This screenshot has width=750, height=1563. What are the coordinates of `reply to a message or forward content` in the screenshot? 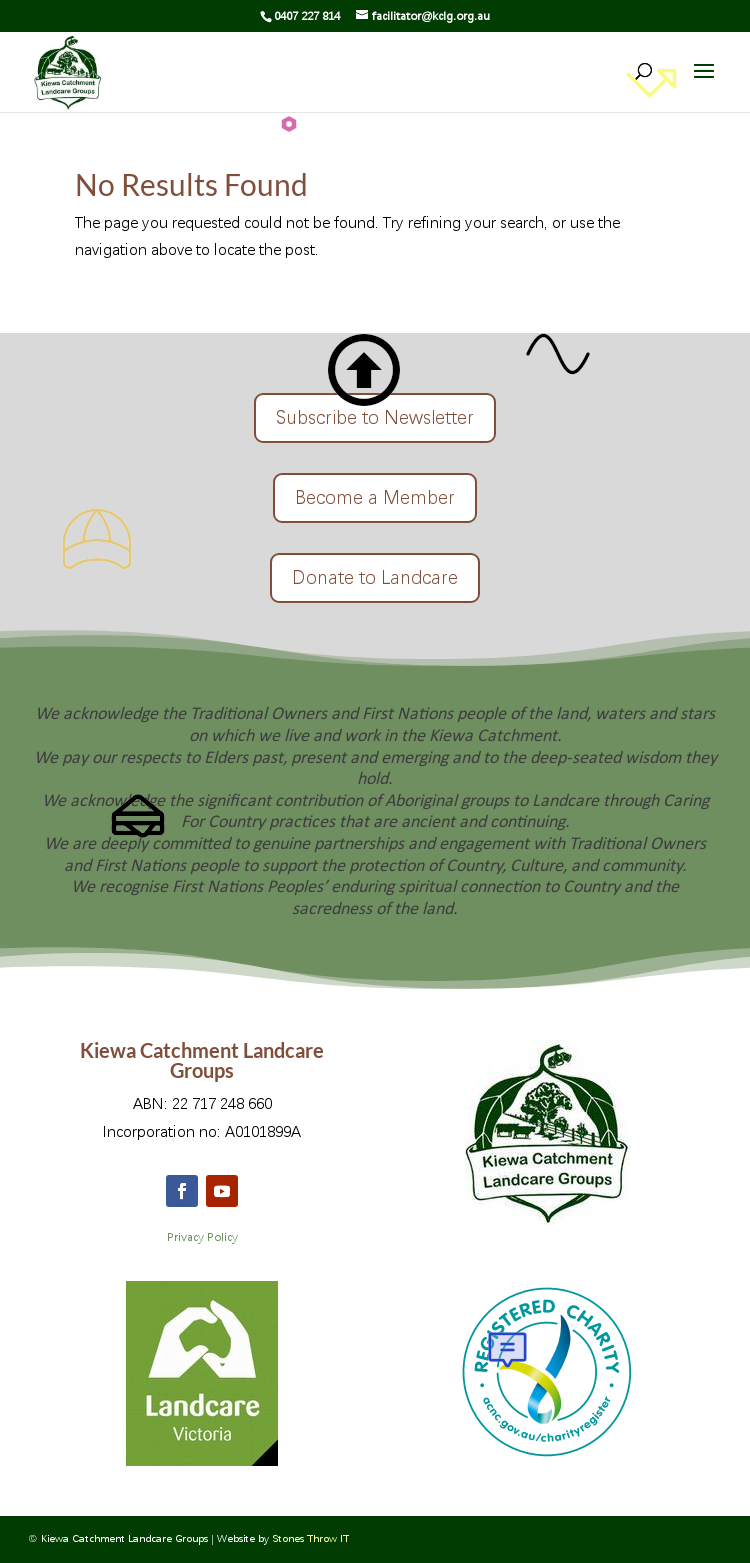 It's located at (651, 81).